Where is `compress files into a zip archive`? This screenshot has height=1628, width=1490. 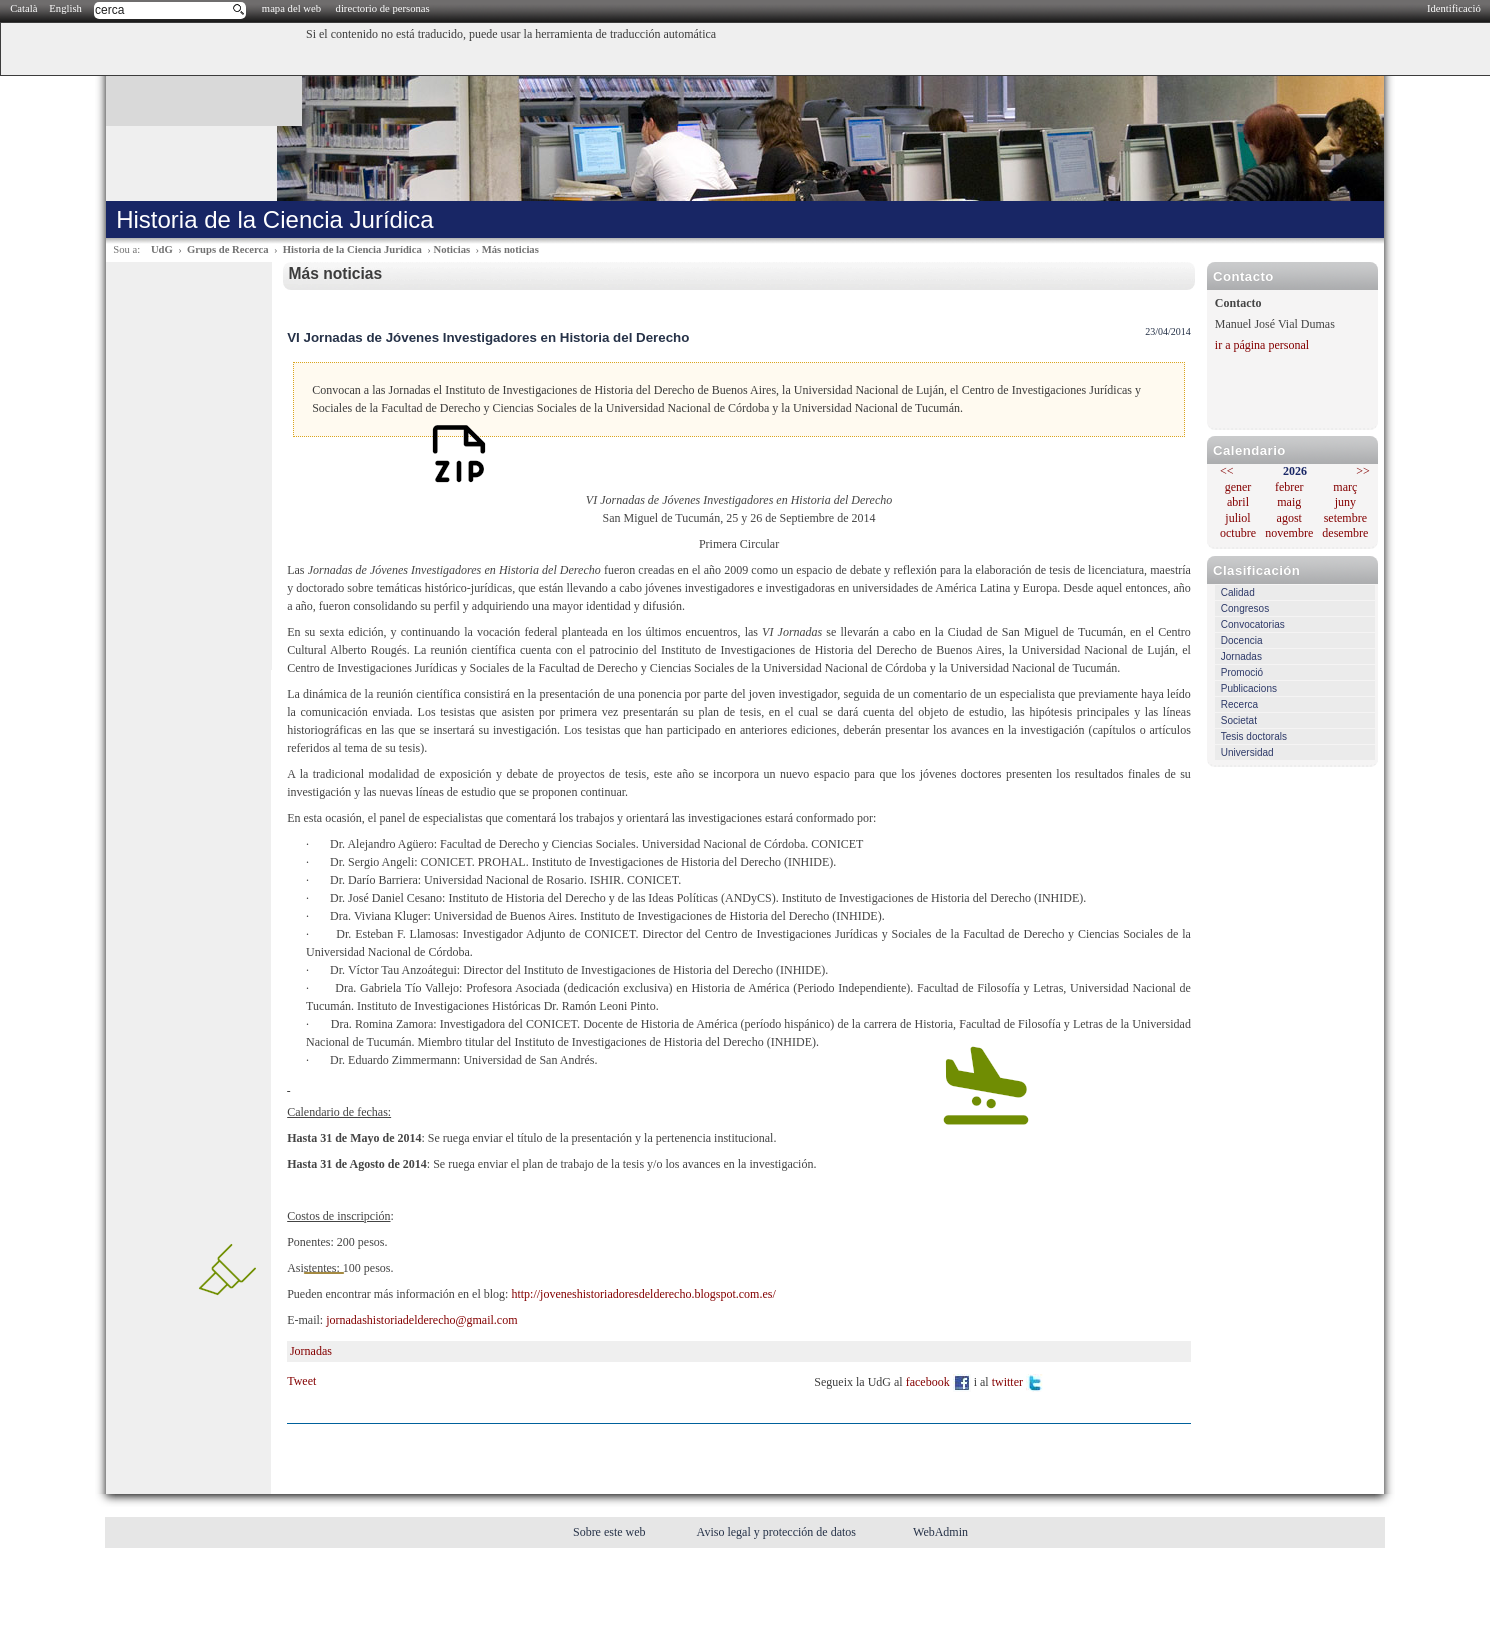
compress files into a zip archive is located at coordinates (459, 456).